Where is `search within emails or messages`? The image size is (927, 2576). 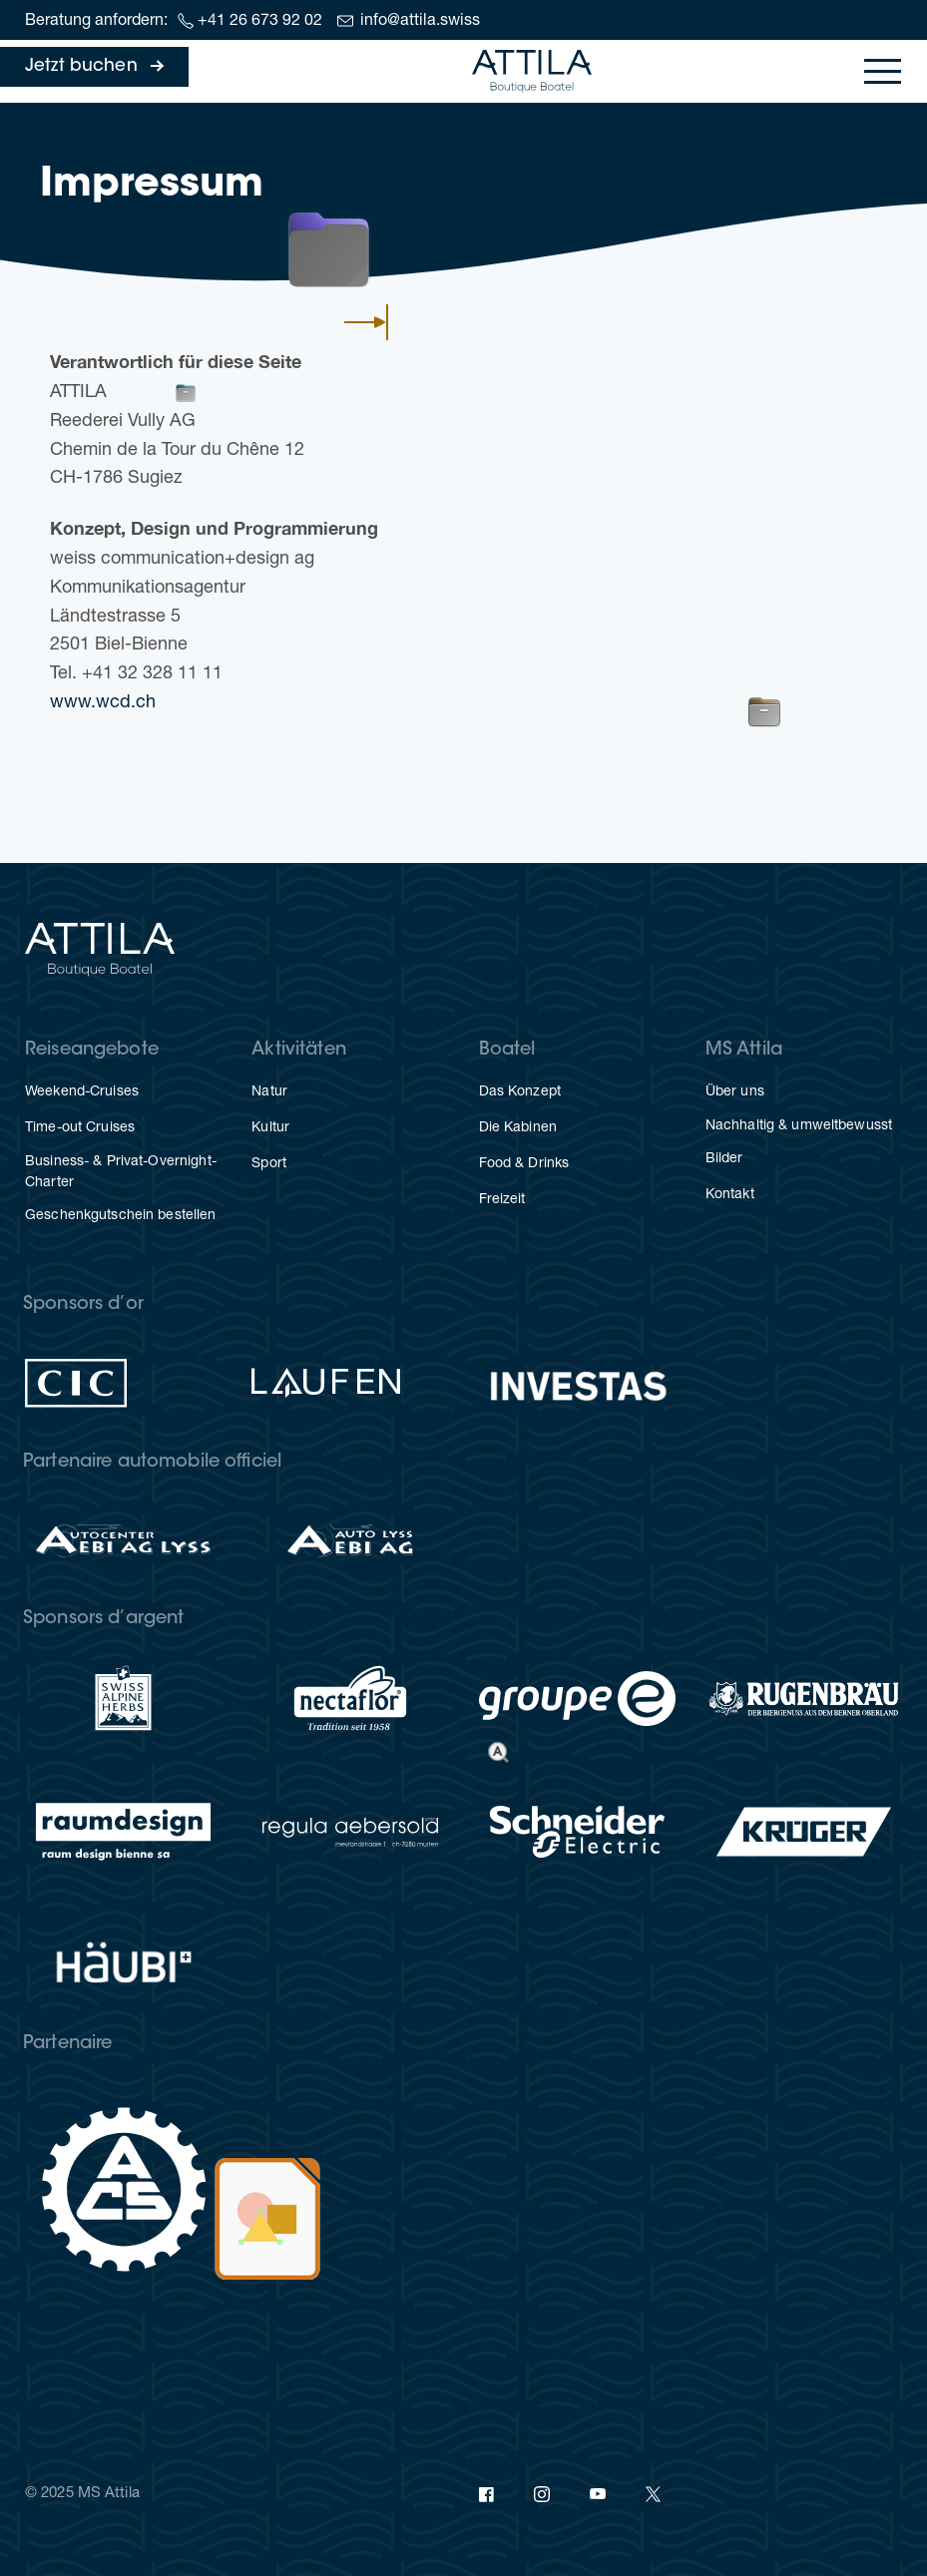
search within emails or messages is located at coordinates (498, 1752).